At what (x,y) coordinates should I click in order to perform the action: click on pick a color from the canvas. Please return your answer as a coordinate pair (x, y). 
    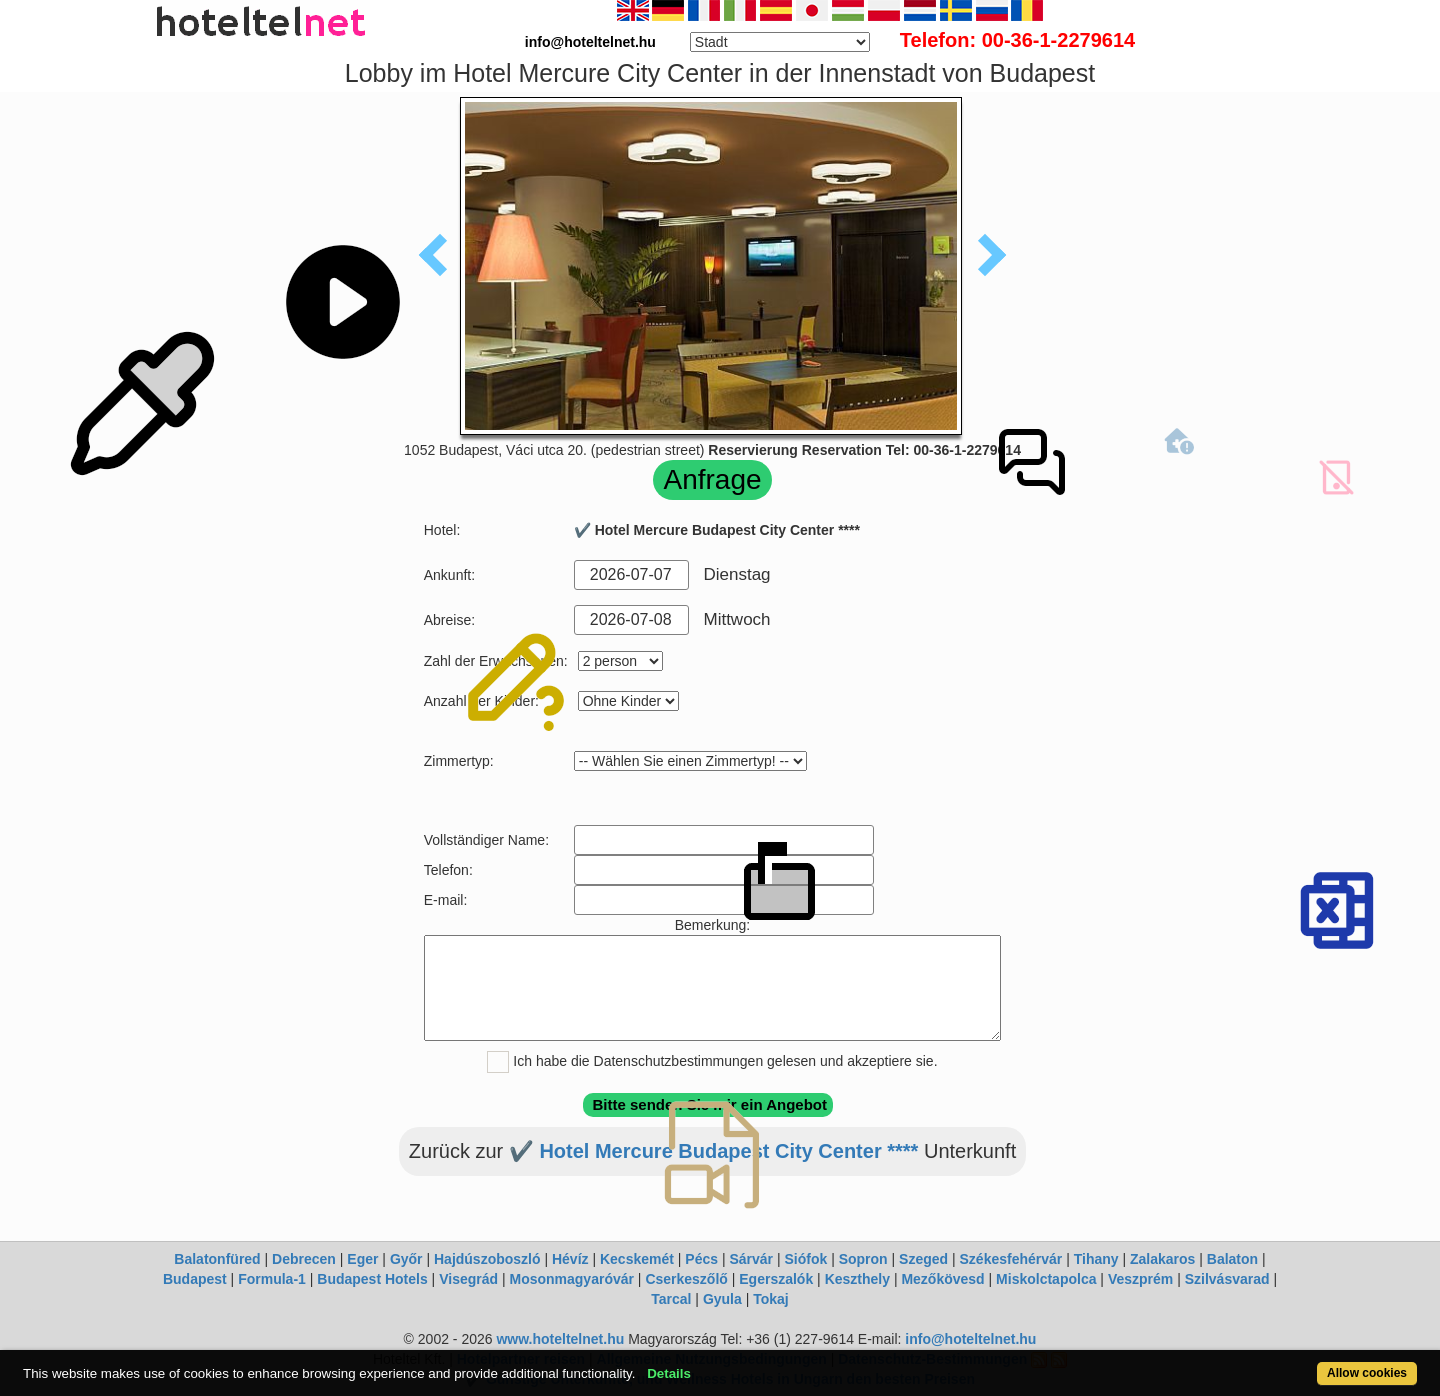
    Looking at the image, I should click on (142, 403).